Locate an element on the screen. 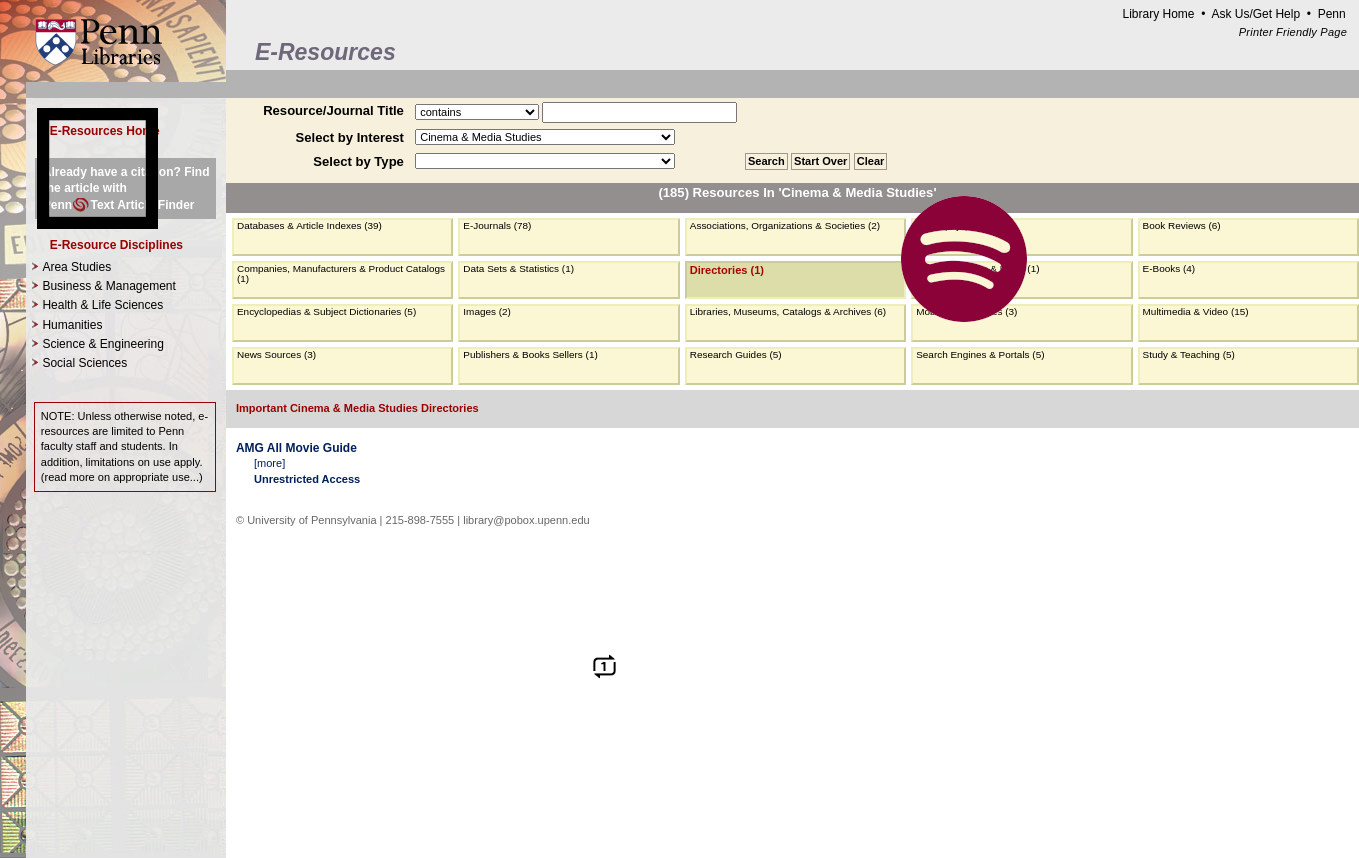  repeat the current track is located at coordinates (604, 666).